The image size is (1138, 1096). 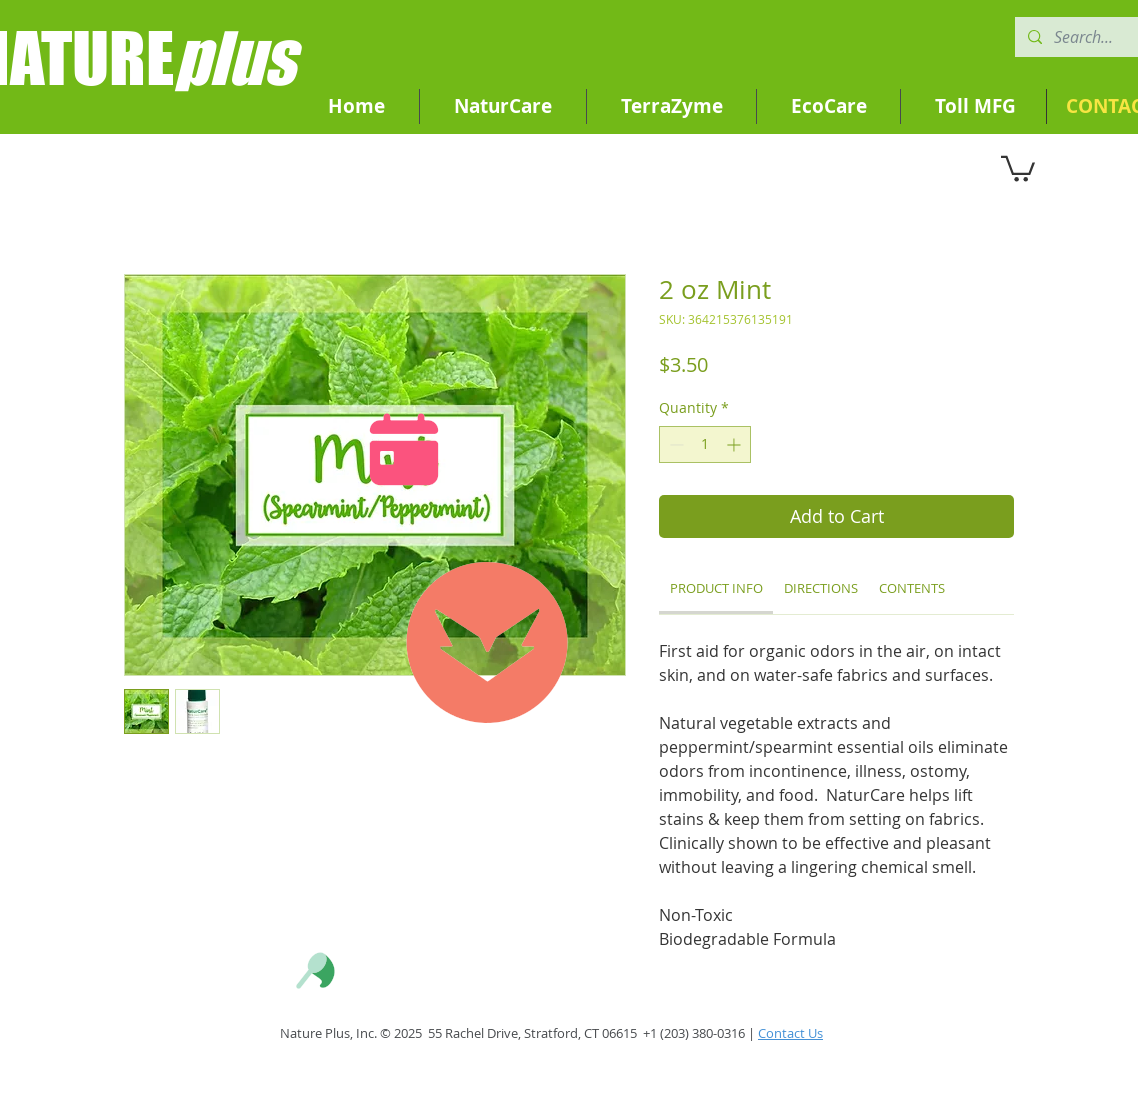 I want to click on open the calendar or schedule view, so click(x=404, y=451).